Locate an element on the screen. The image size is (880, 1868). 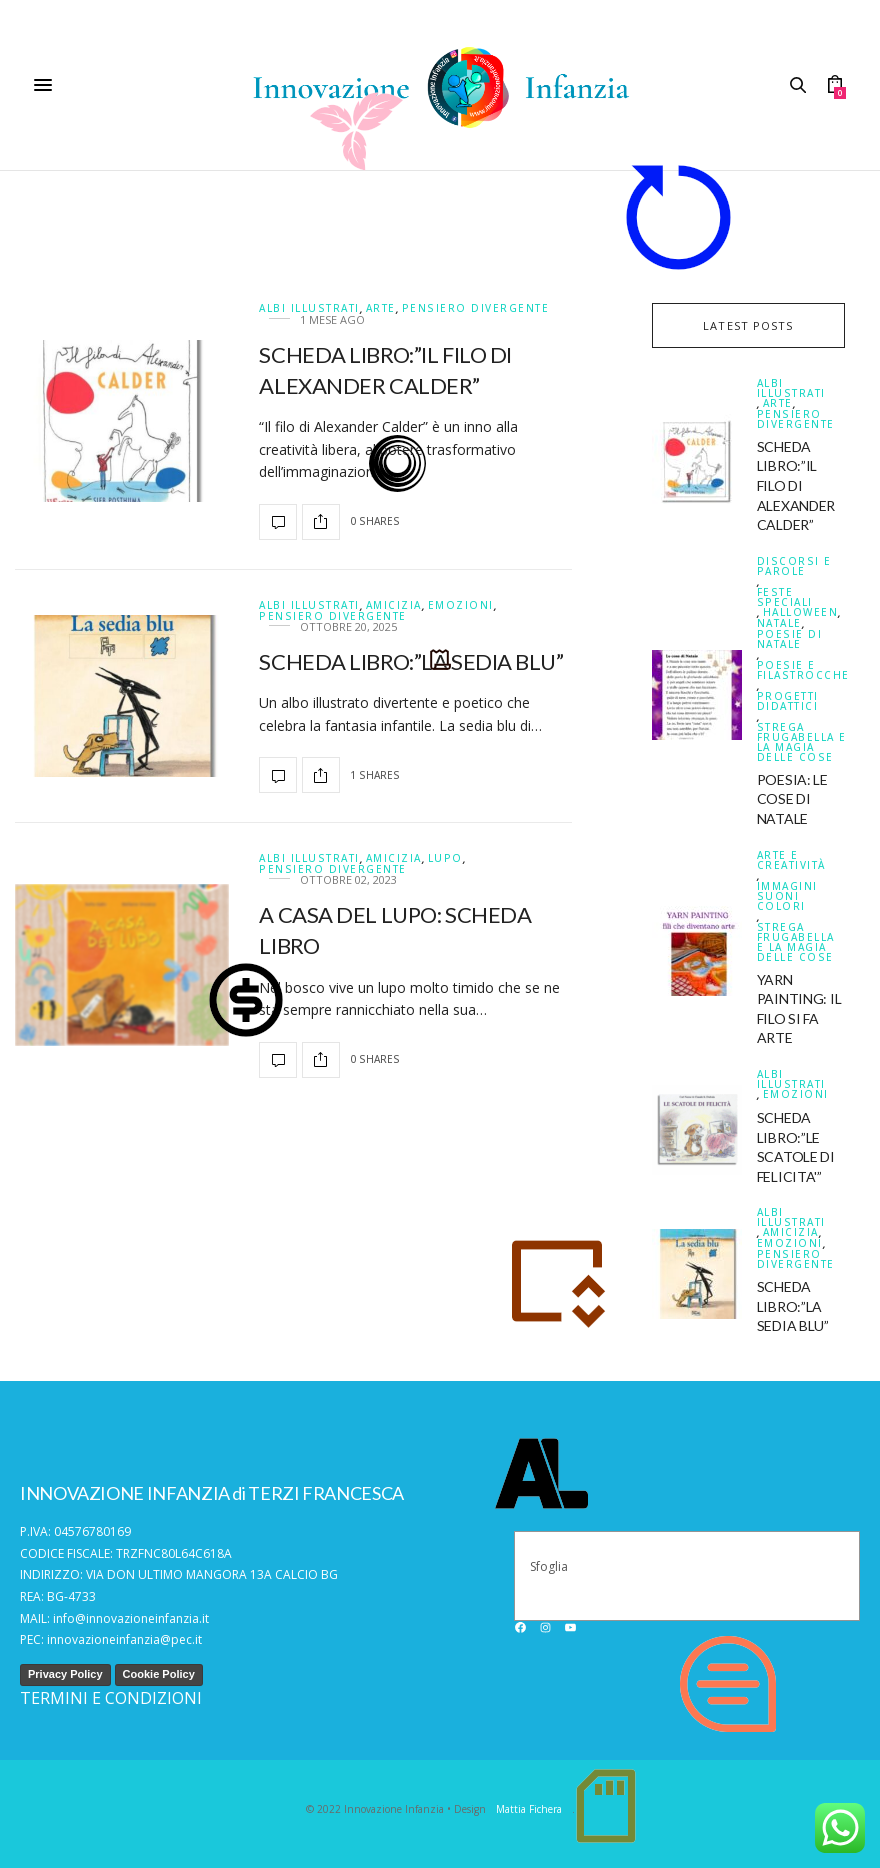
open a dropdown menu to select from options is located at coordinates (557, 1281).